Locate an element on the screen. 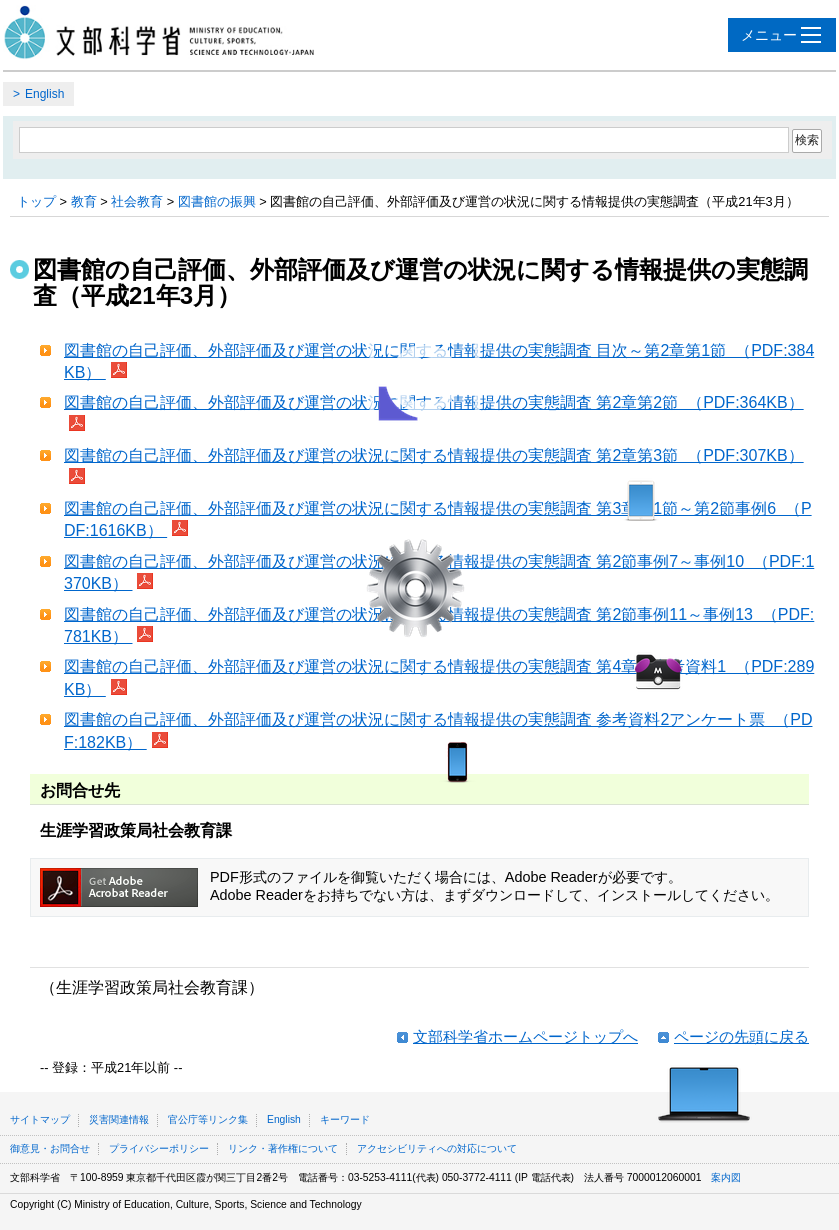  macbook pro 14-inch device icon is located at coordinates (704, 1087).